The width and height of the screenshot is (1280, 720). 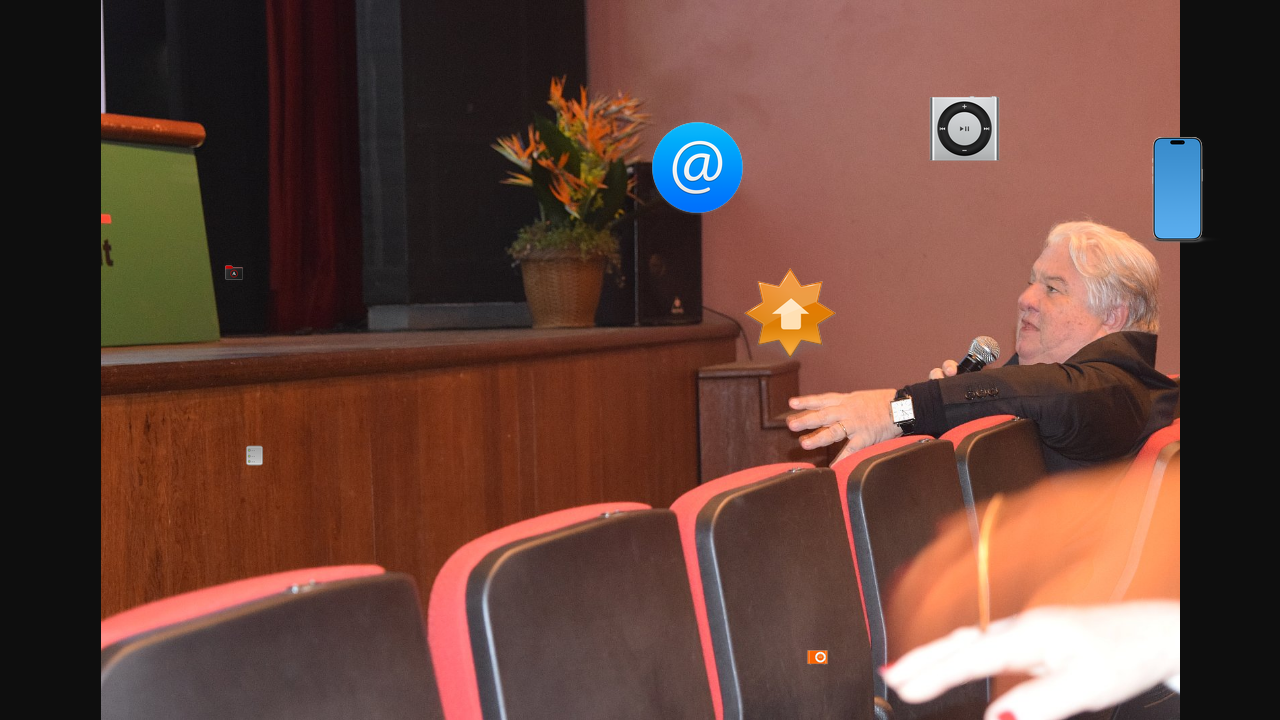 I want to click on manage your internet accounts, so click(x=697, y=167).